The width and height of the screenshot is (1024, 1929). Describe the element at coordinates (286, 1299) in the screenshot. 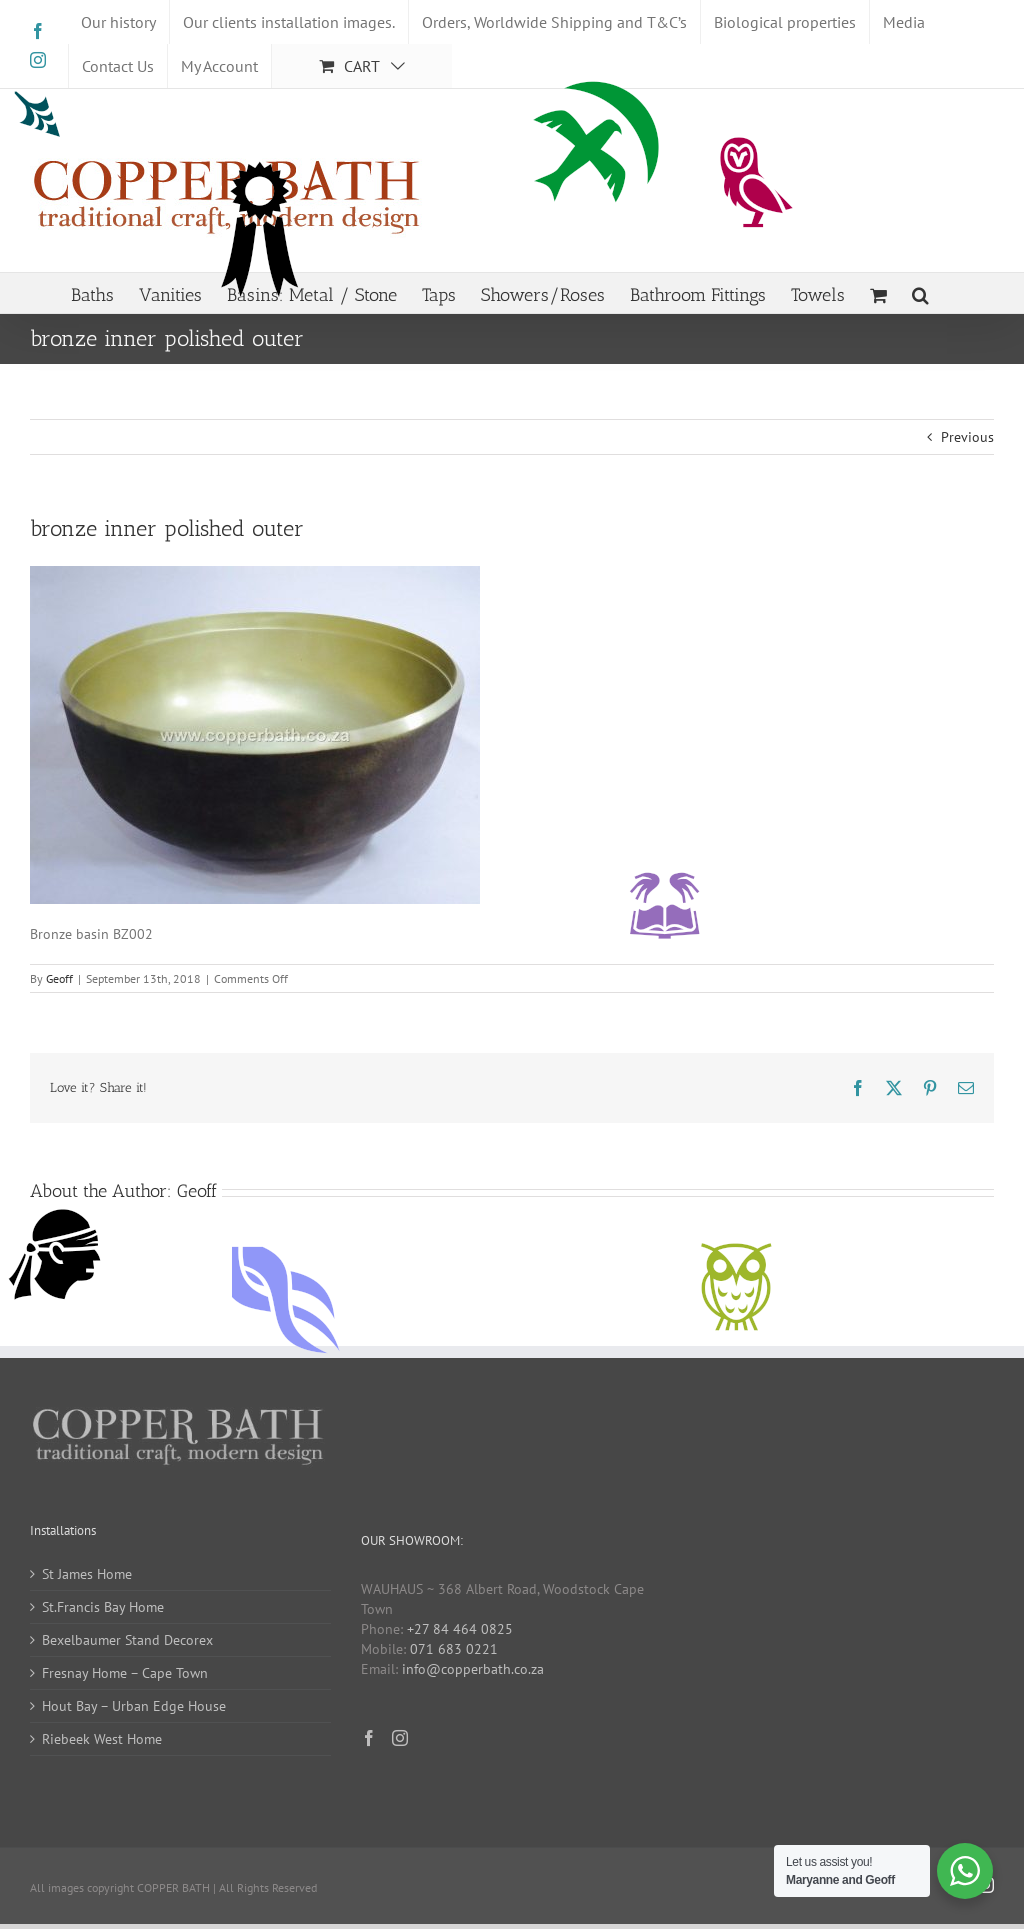

I see `activate tentacle attack ability` at that location.